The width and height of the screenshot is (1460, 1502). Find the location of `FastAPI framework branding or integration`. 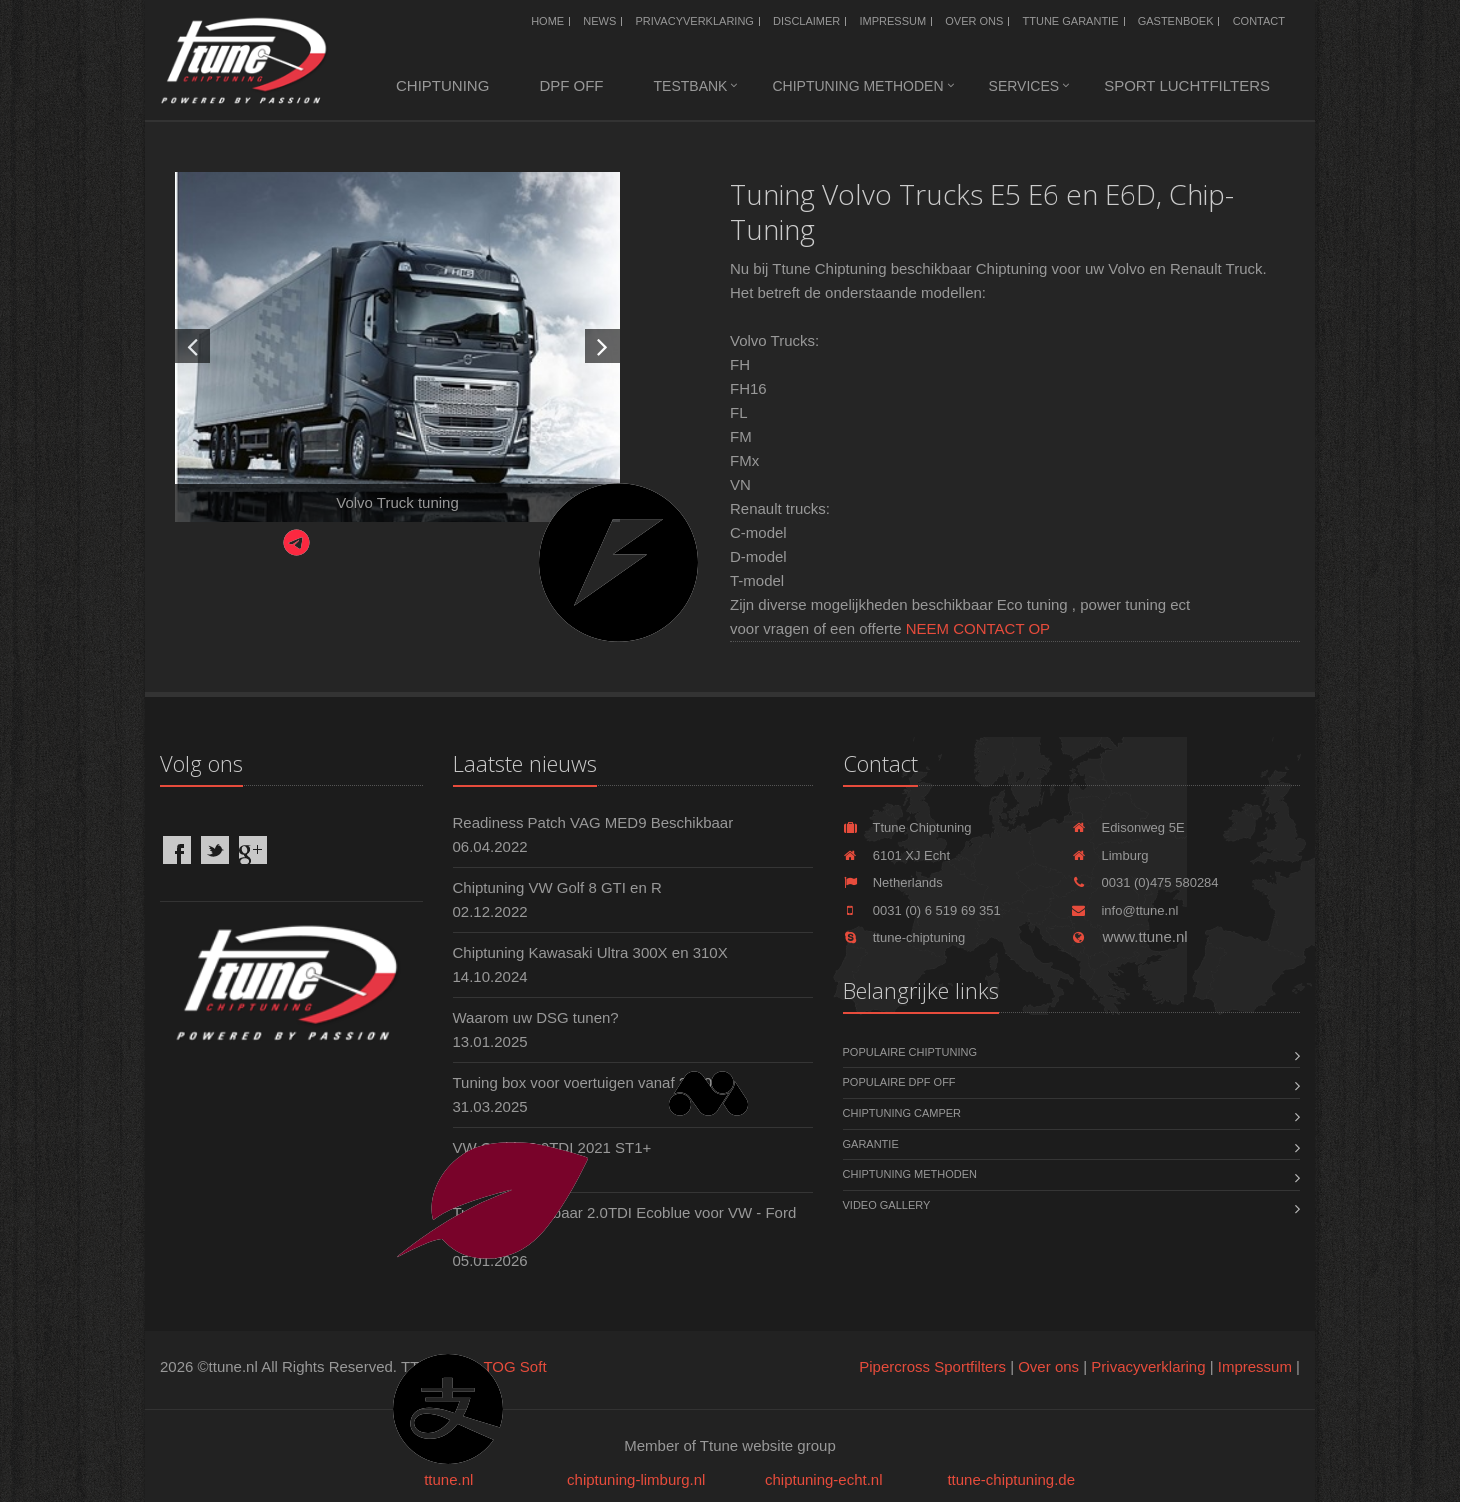

FastAPI framework branding or integration is located at coordinates (618, 562).